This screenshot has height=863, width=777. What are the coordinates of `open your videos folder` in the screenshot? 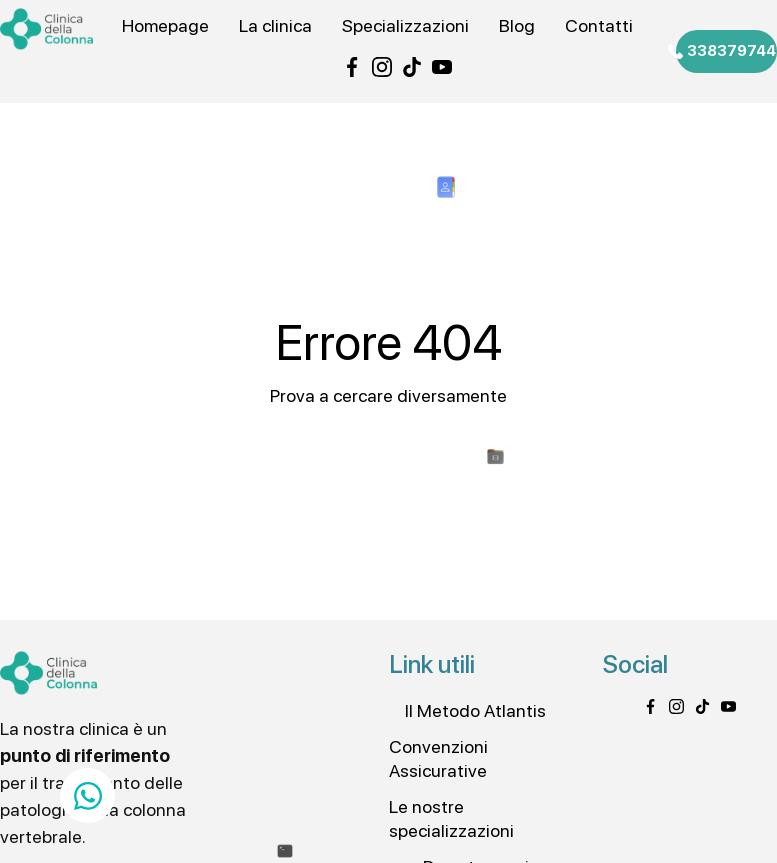 It's located at (495, 456).